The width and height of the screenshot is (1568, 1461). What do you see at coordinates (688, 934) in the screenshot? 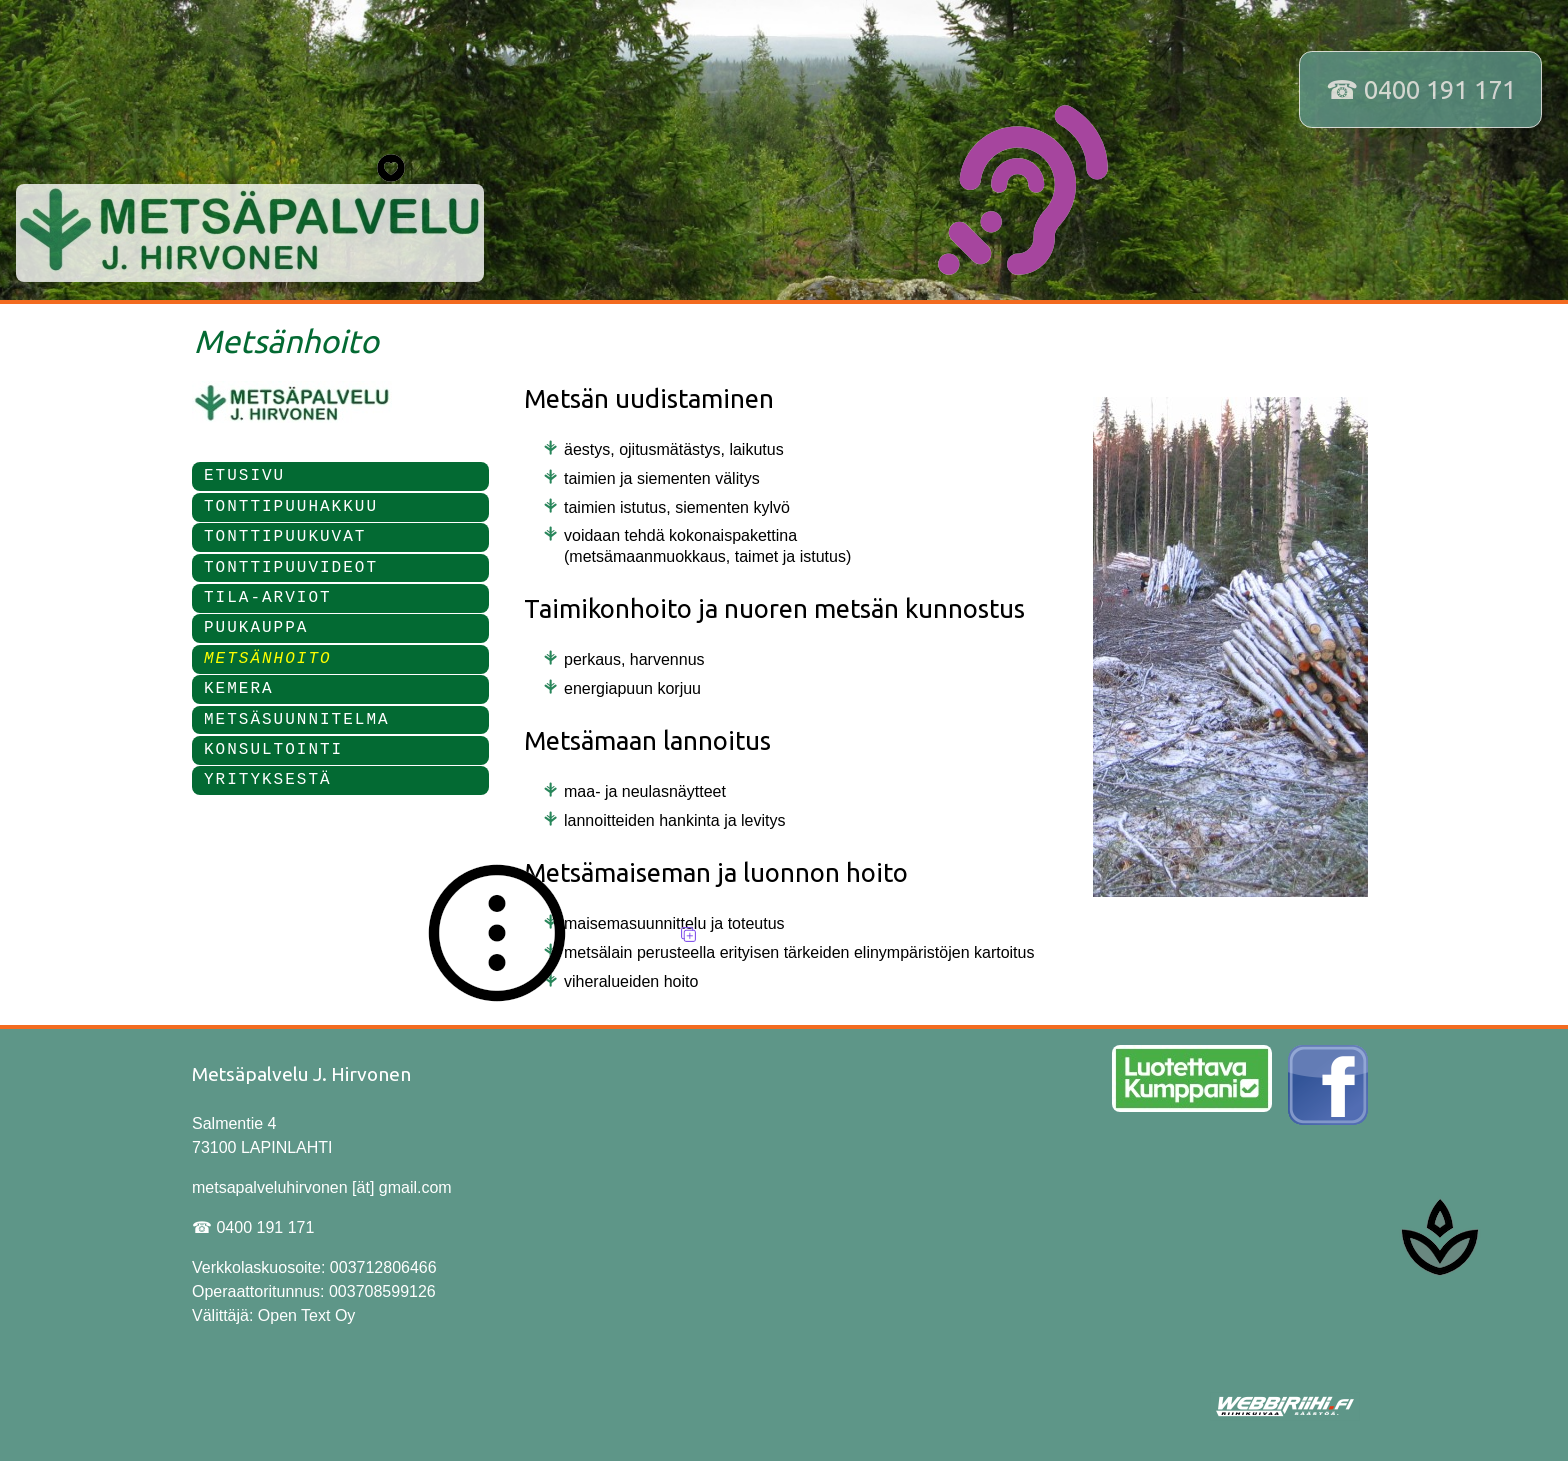
I see `duplicate or copy an item` at bounding box center [688, 934].